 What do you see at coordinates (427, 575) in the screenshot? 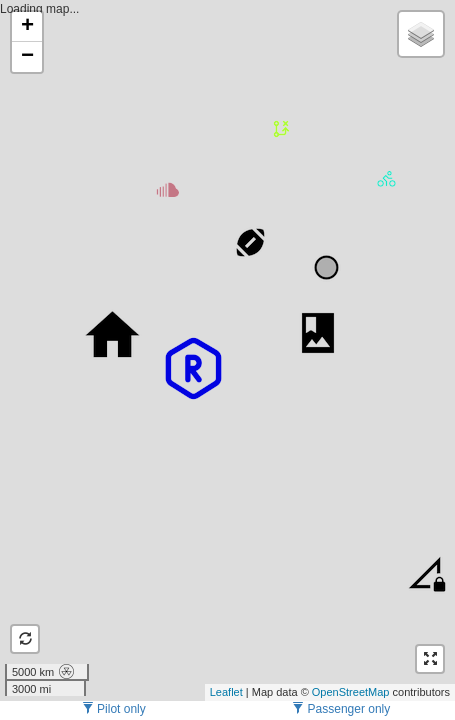
I see `network connection is secured or encrypted` at bounding box center [427, 575].